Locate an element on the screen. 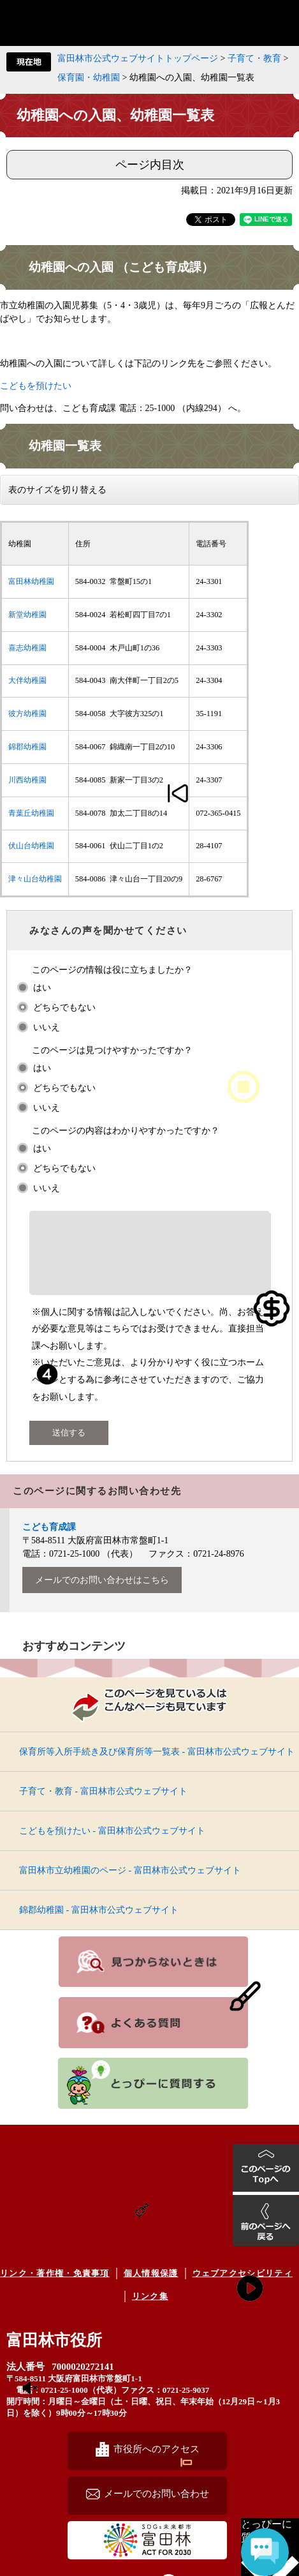 This screenshot has width=299, height=2576. access drawing or painting tools is located at coordinates (245, 1996).